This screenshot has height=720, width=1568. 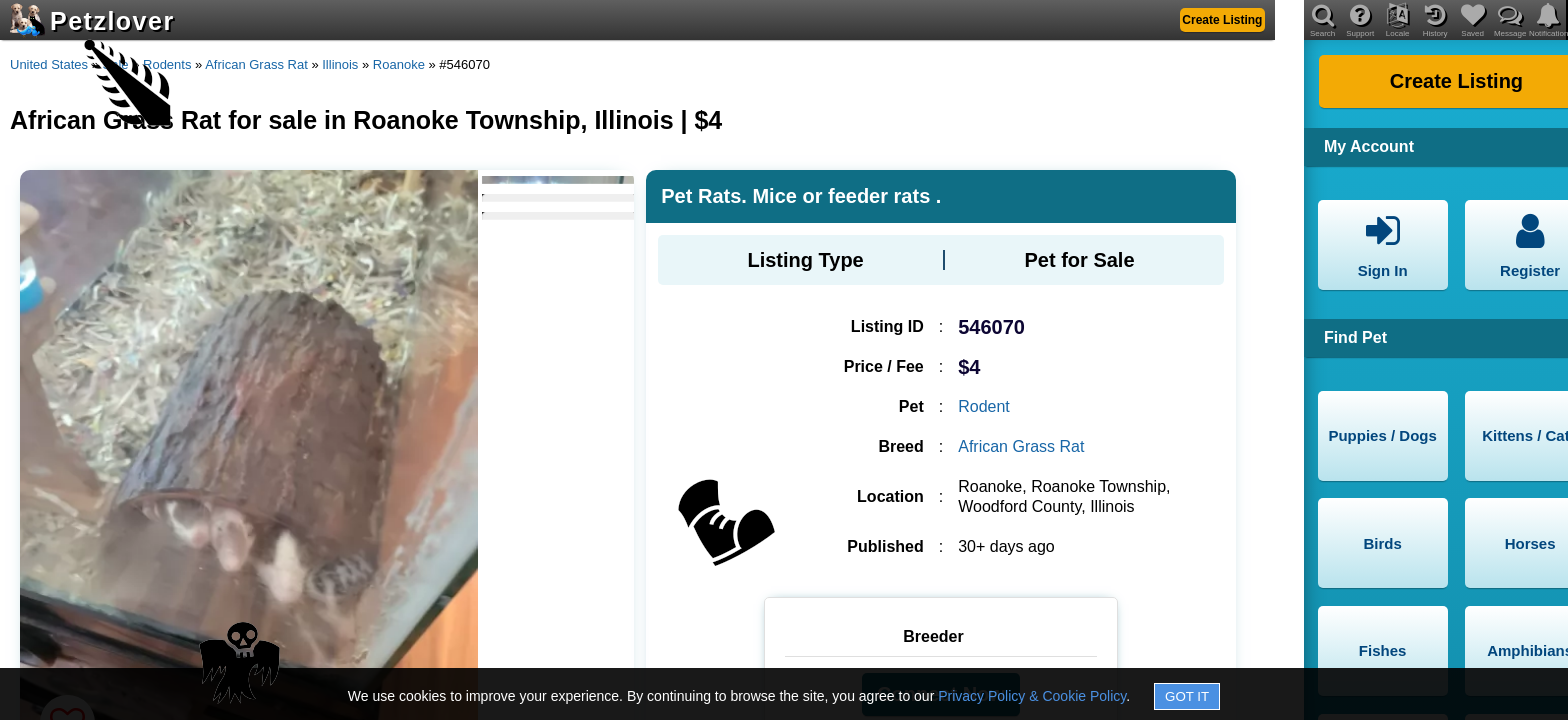 I want to click on activate beam or energy attack, so click(x=127, y=82).